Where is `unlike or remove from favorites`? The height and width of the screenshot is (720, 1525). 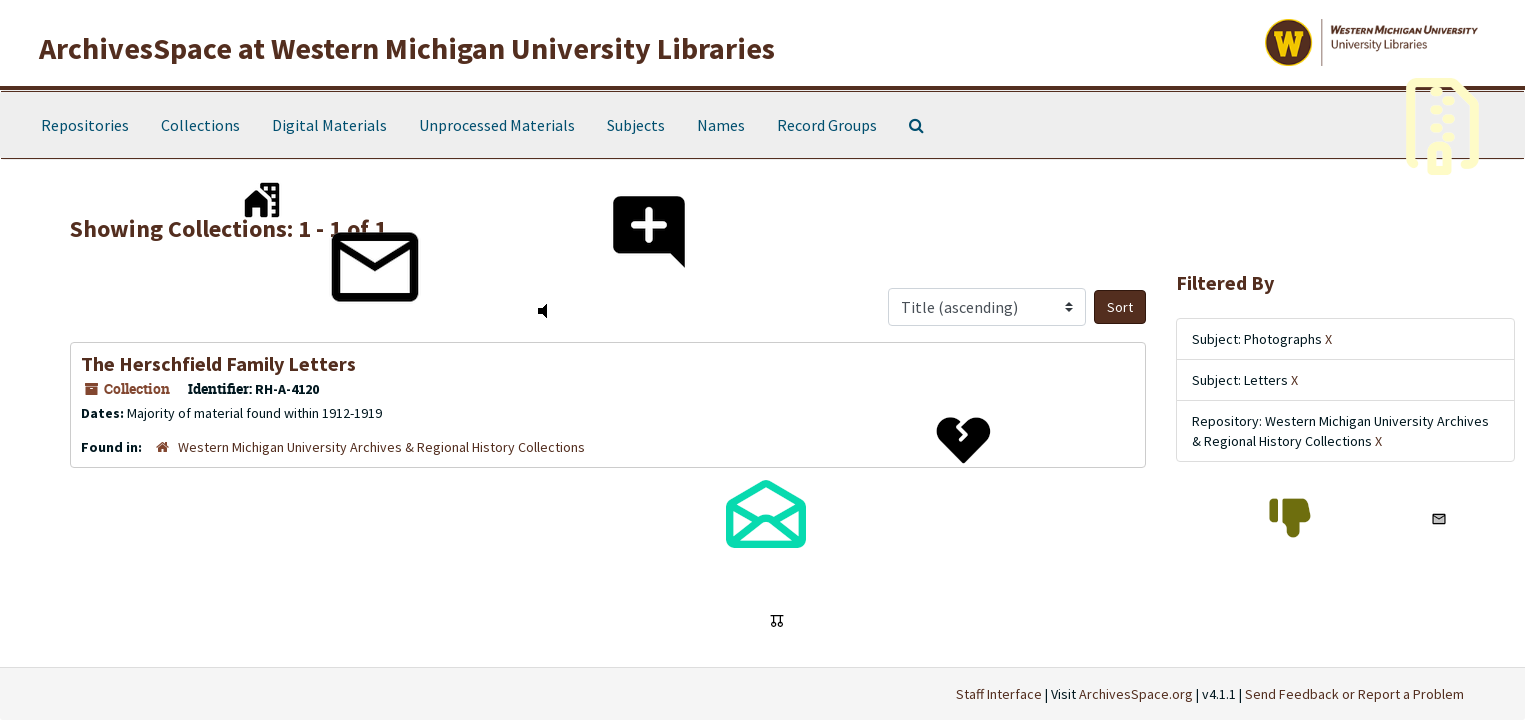
unlike or remove from favorites is located at coordinates (963, 438).